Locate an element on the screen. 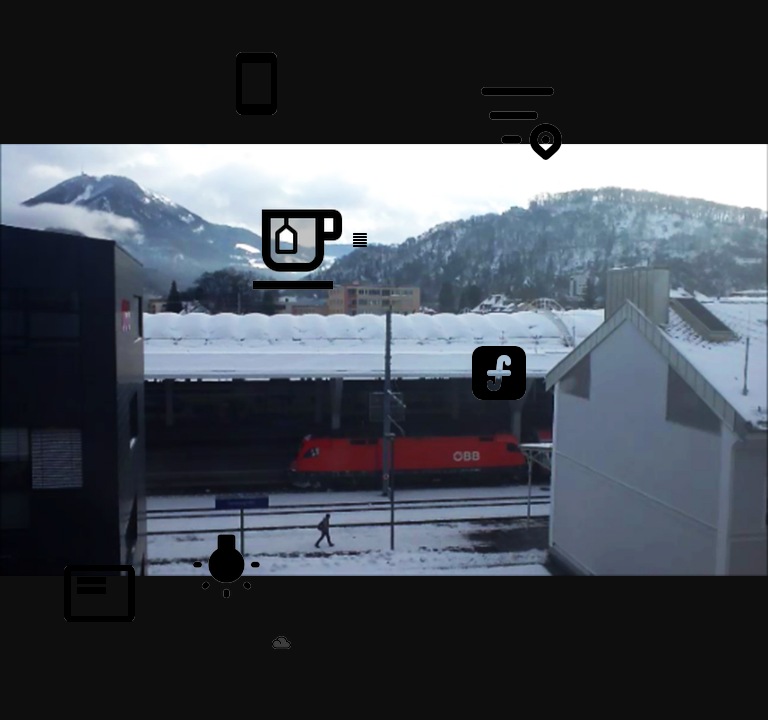  view featured playlist is located at coordinates (99, 593).